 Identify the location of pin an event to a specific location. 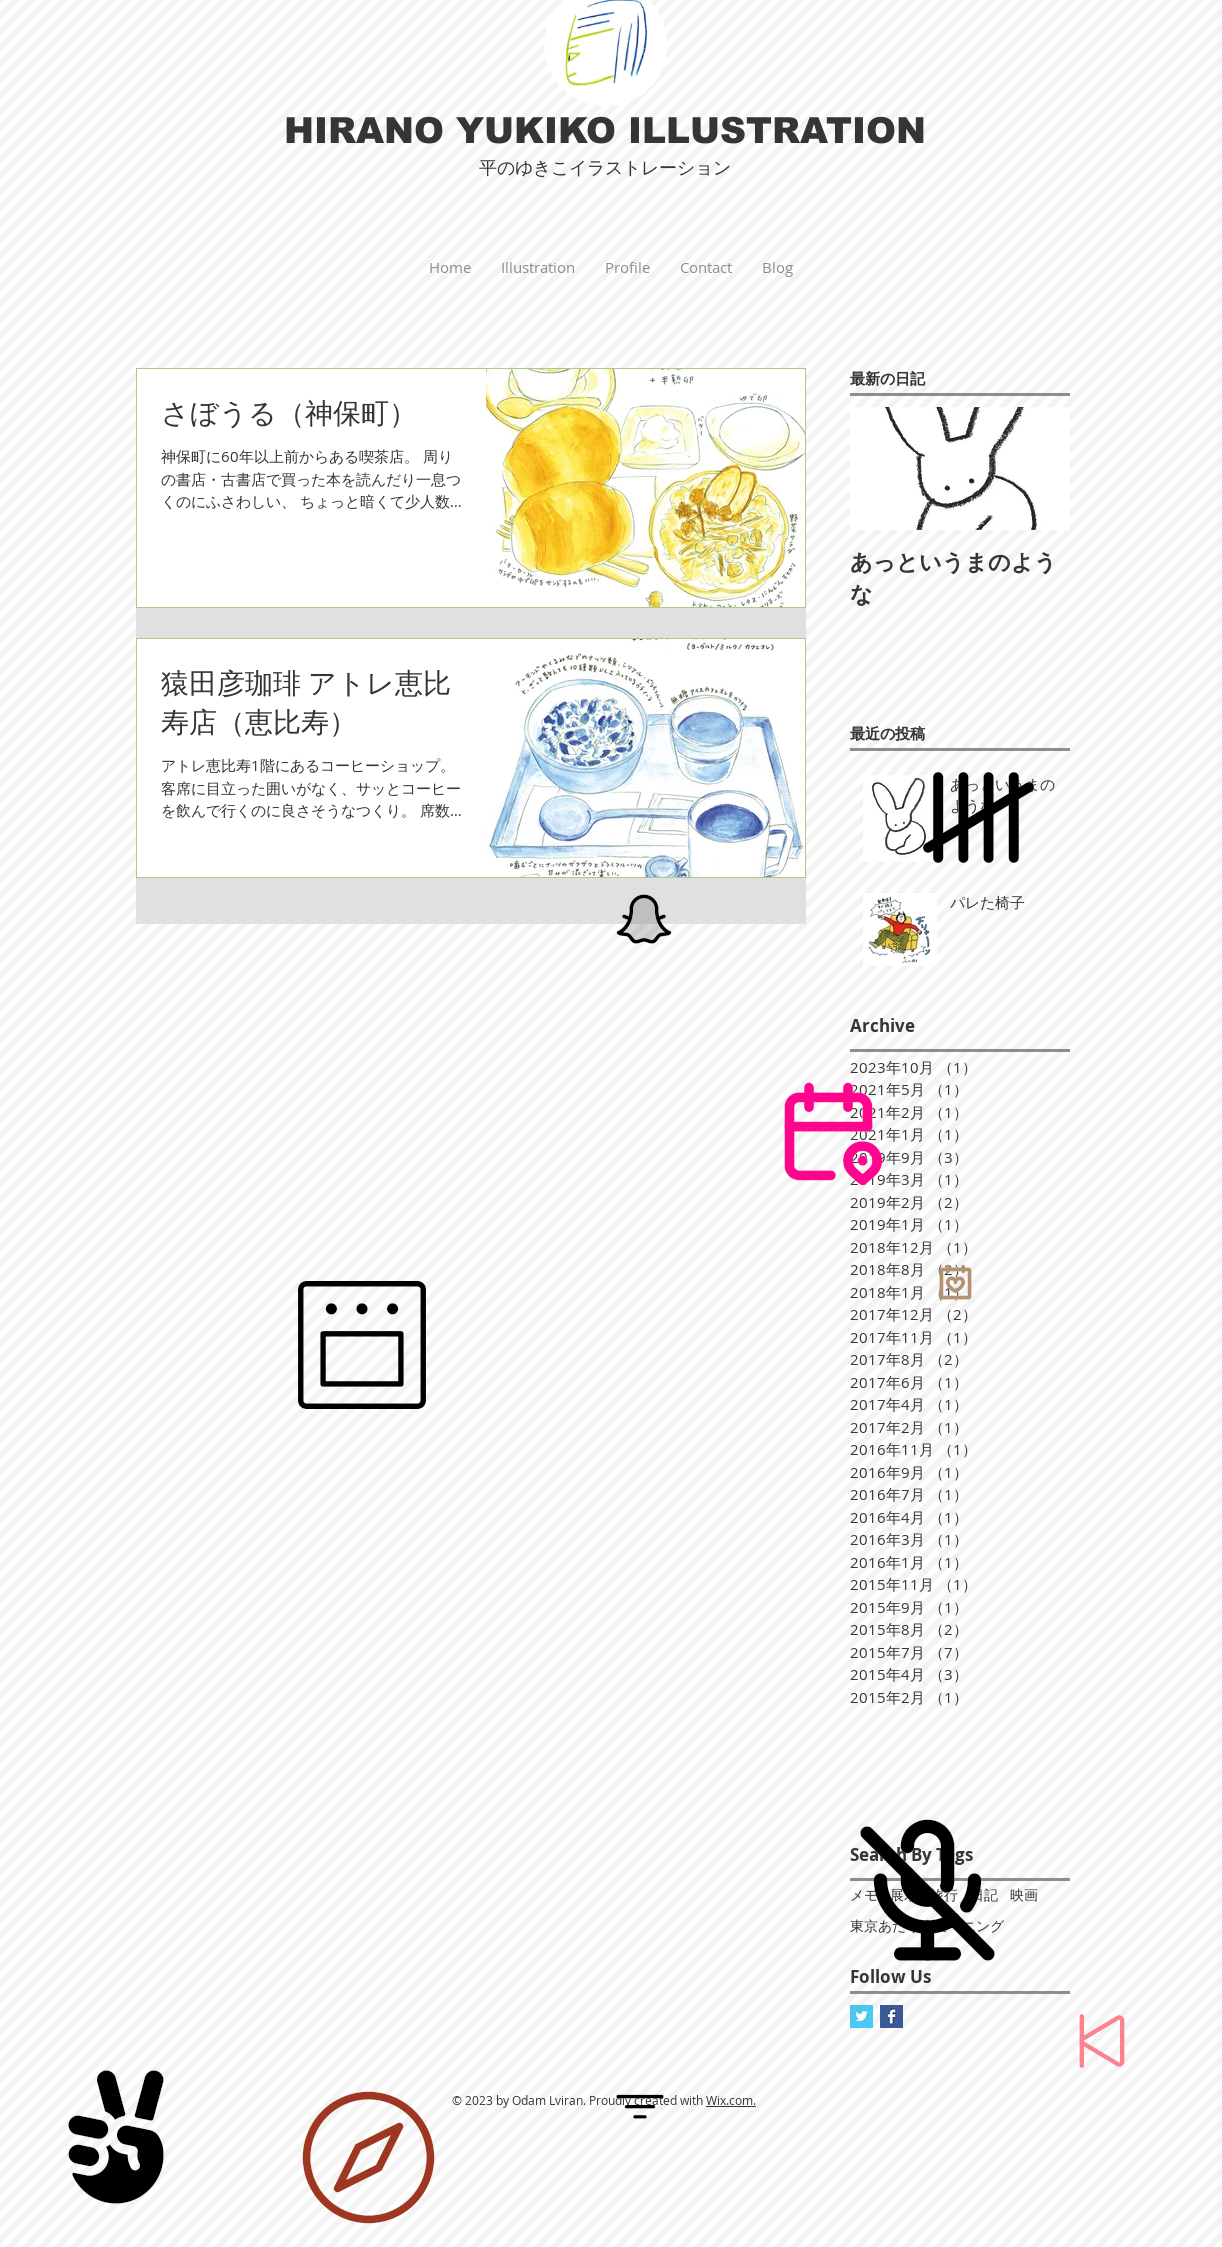
(828, 1131).